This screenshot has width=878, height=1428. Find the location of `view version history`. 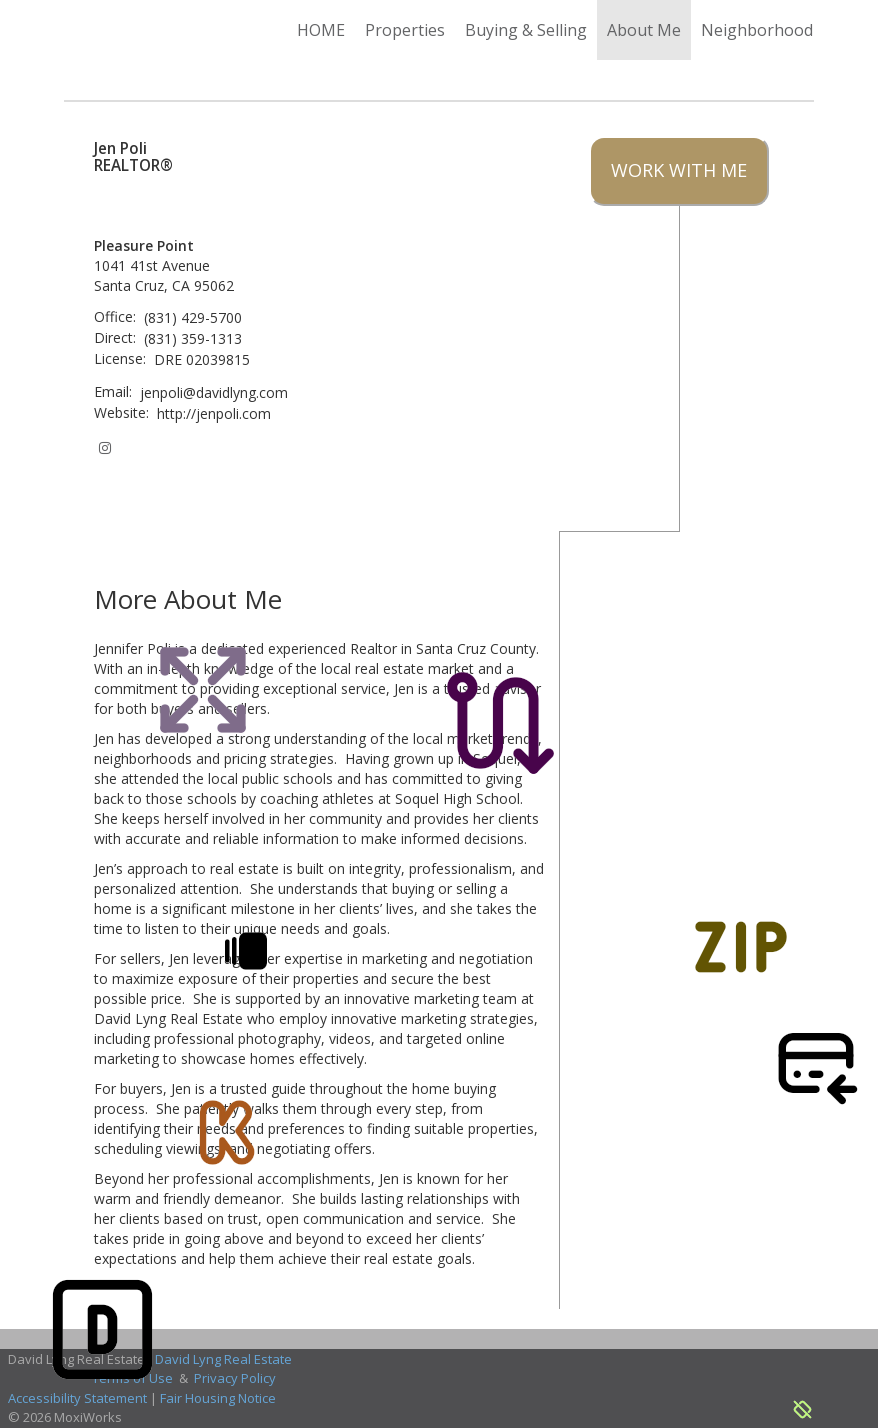

view version history is located at coordinates (246, 951).